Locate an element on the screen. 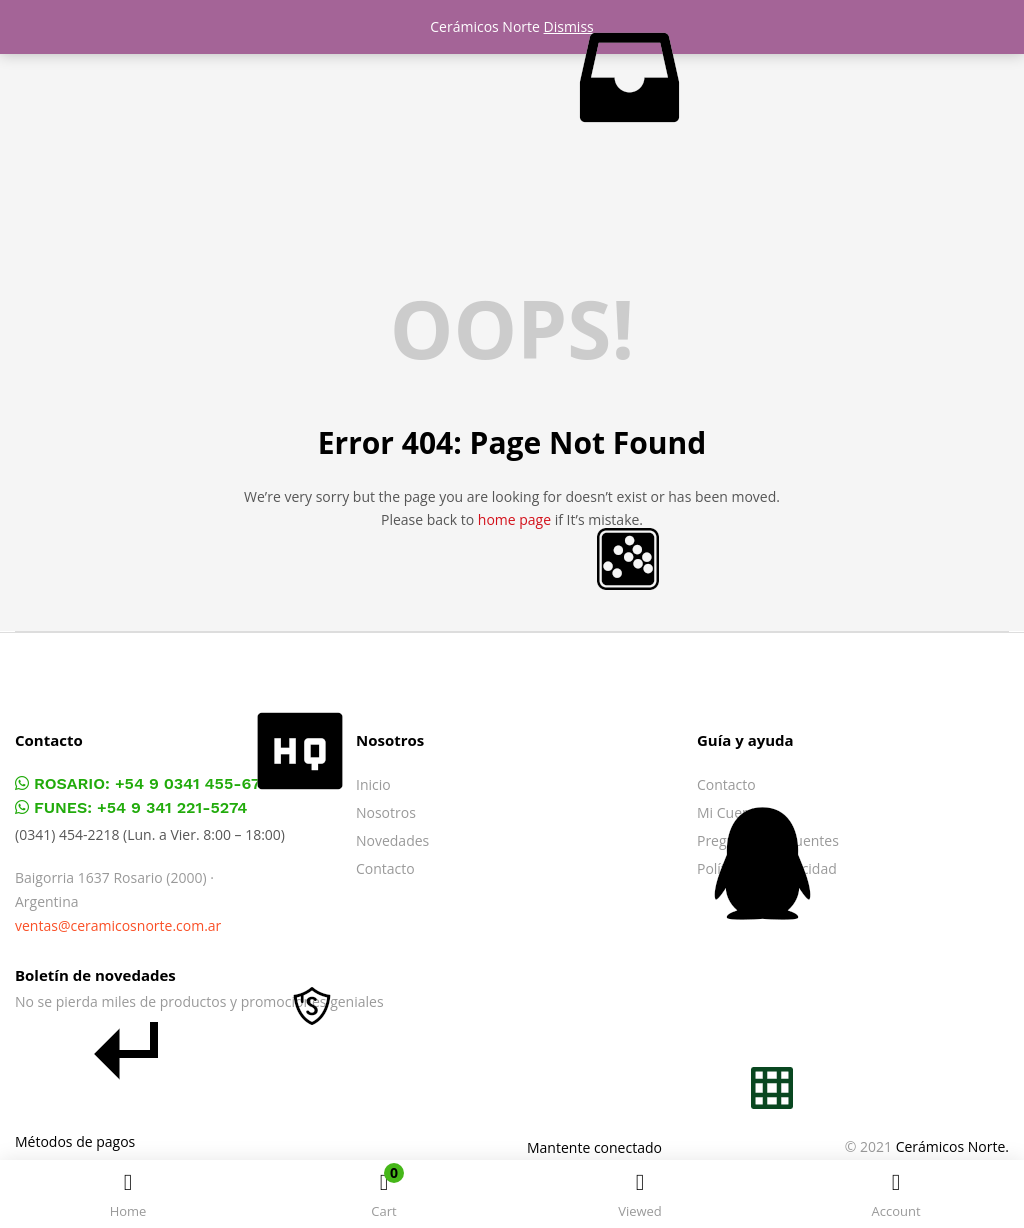 The height and width of the screenshot is (1228, 1024). songoda brand logo is located at coordinates (312, 1006).